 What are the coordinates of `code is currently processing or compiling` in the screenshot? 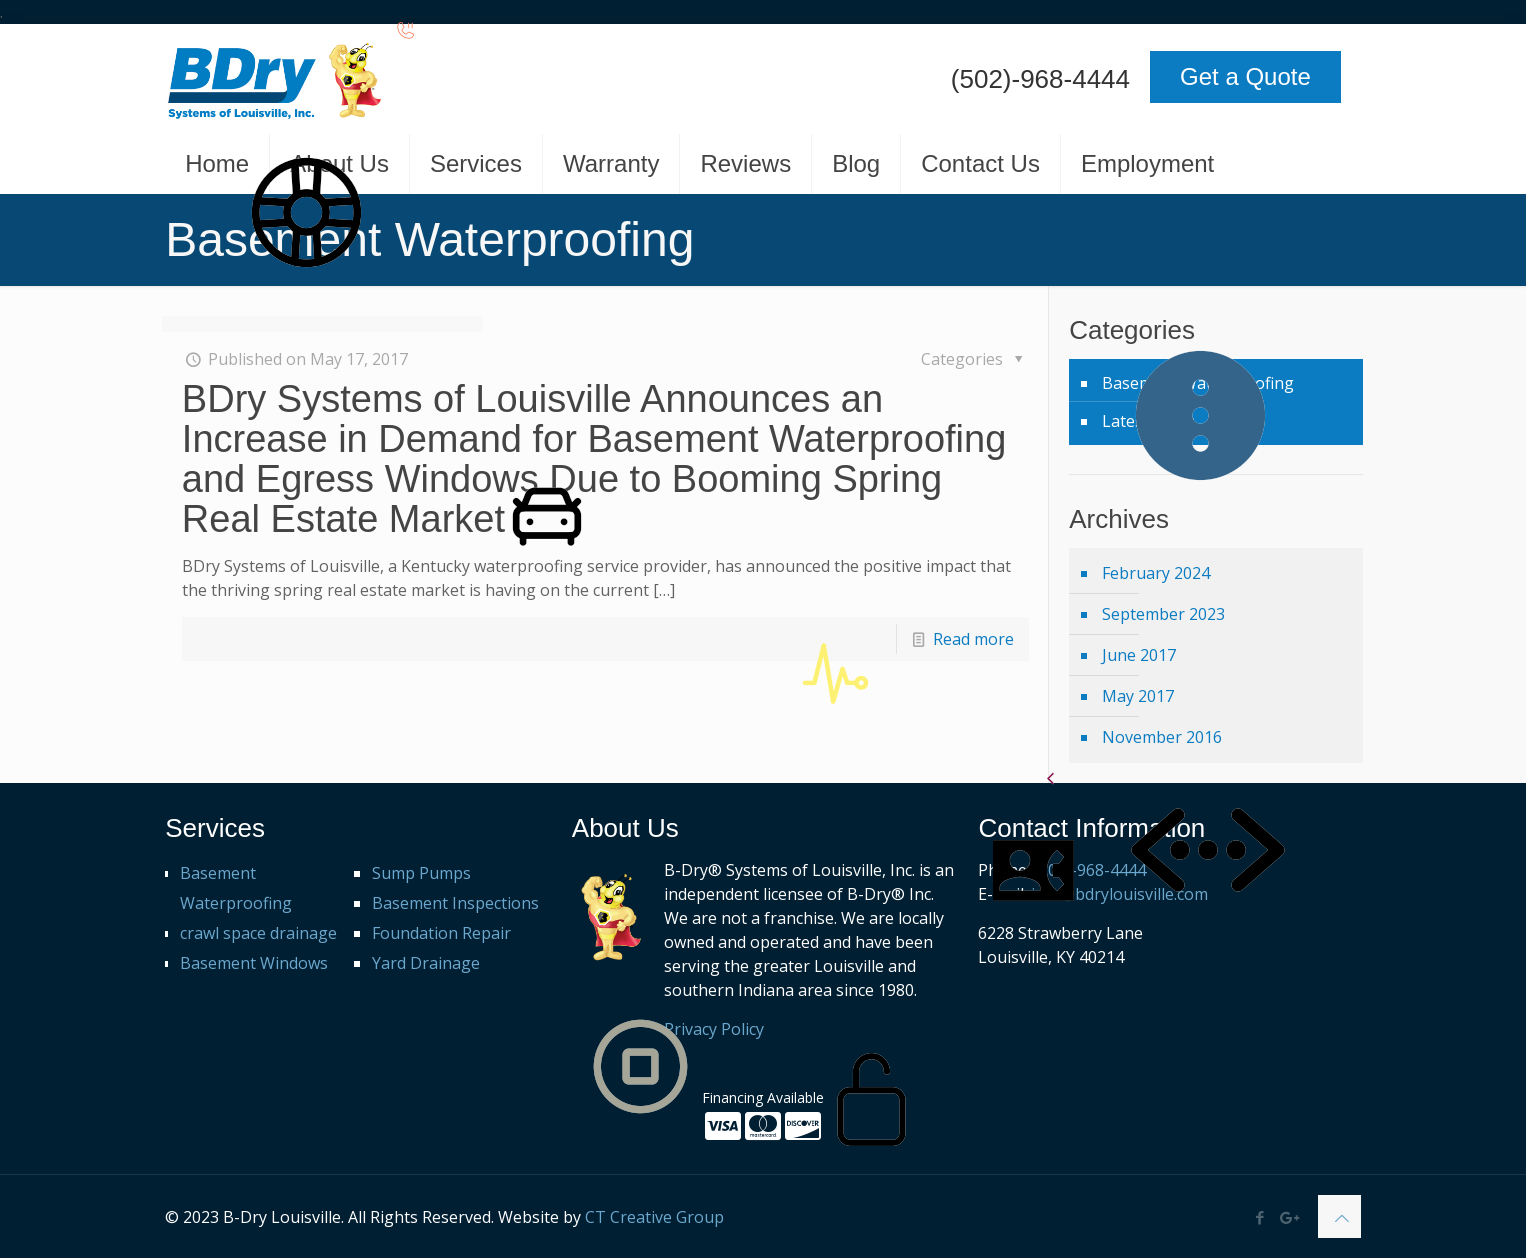 It's located at (1208, 850).